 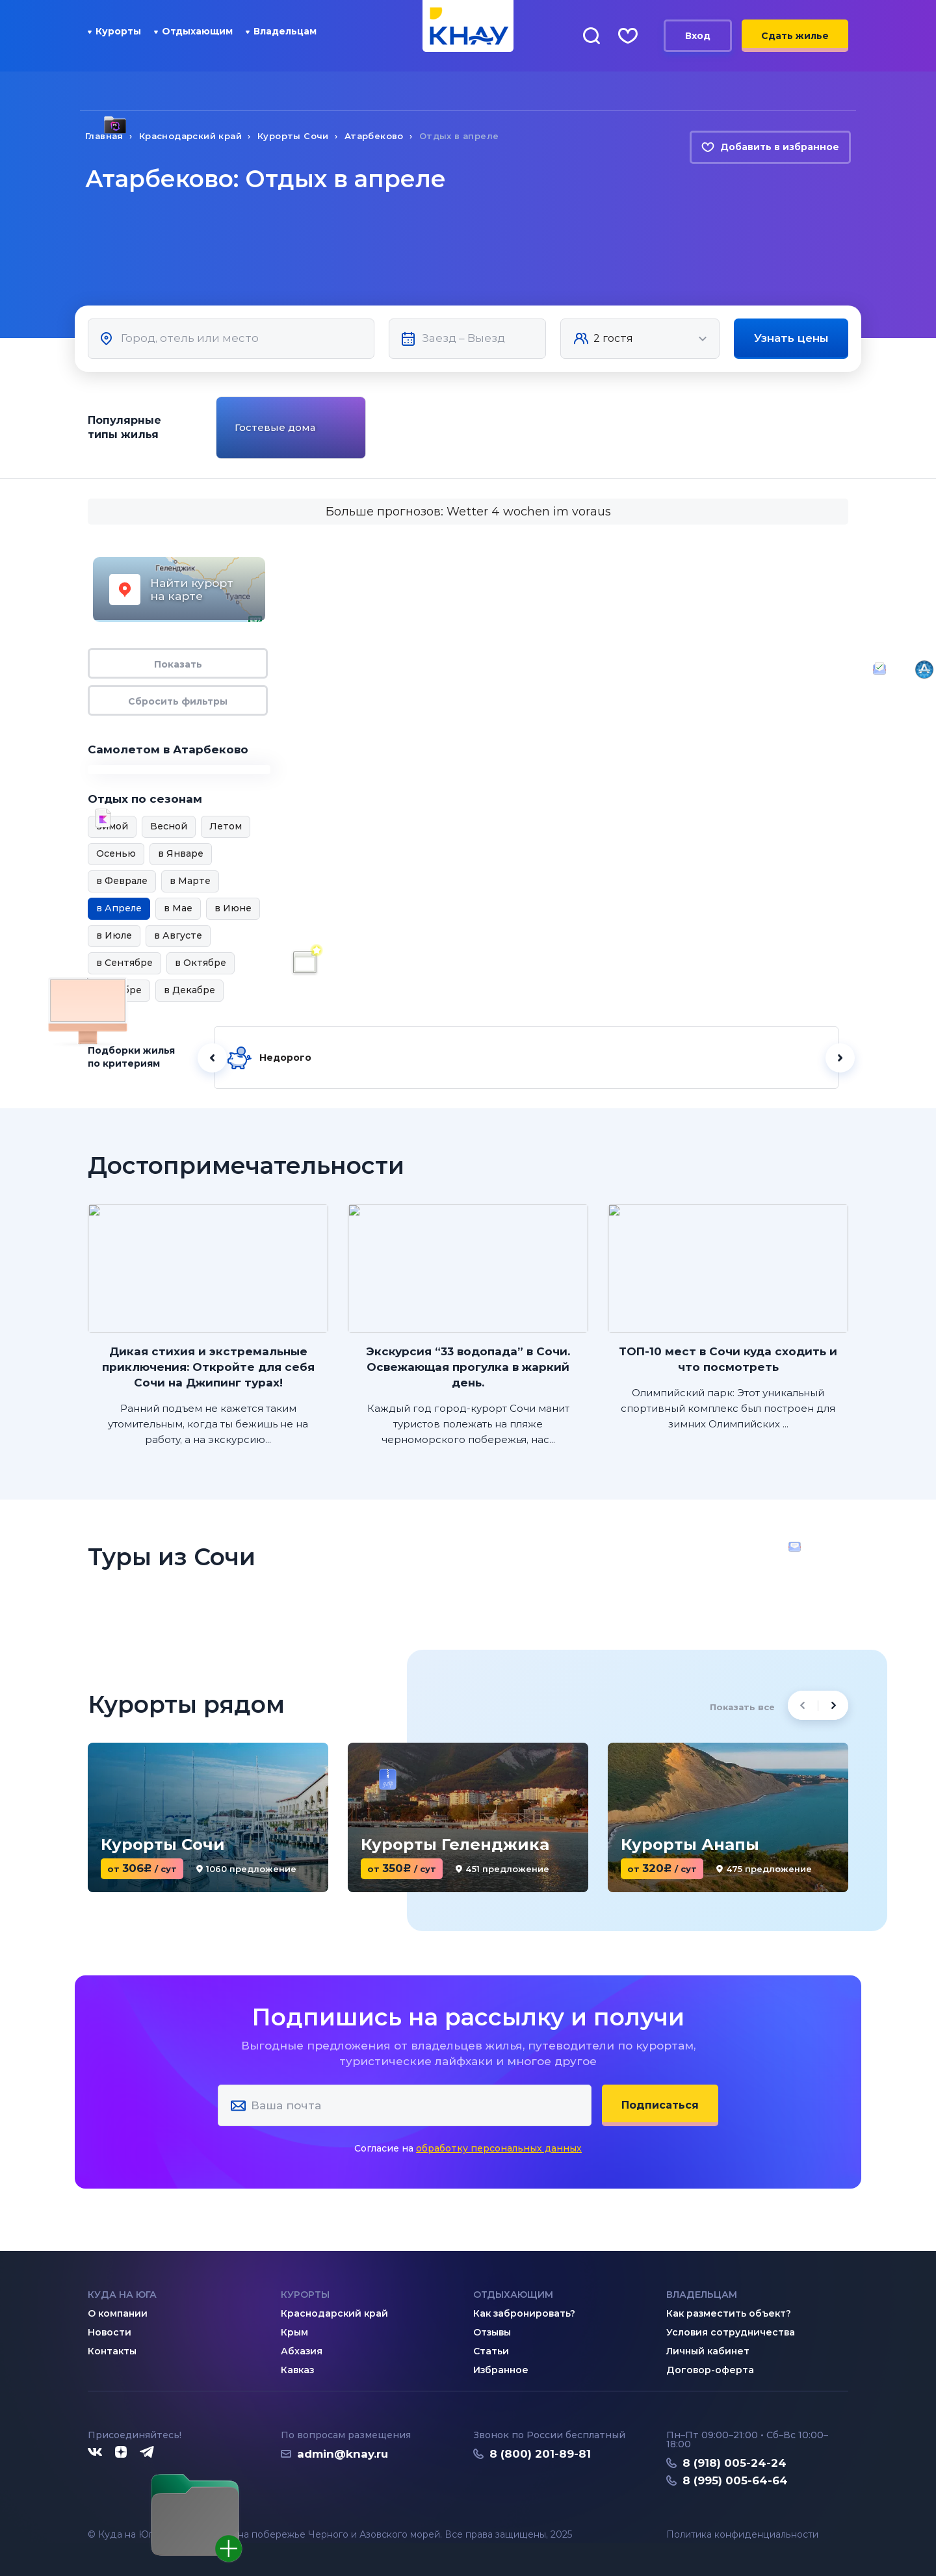 What do you see at coordinates (88, 1009) in the screenshot?
I see `represents an orange iMac device in system settings` at bounding box center [88, 1009].